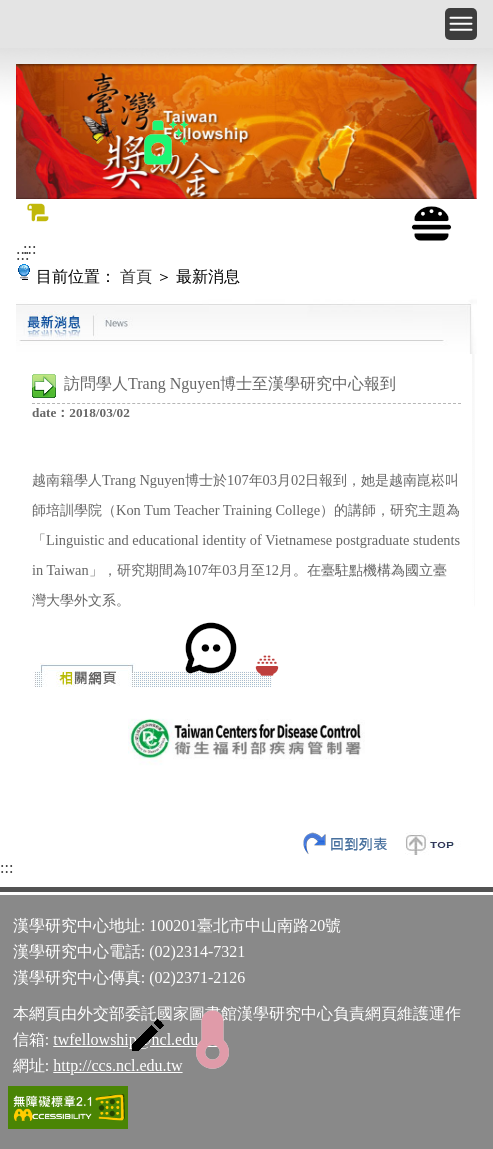 The image size is (493, 1149). What do you see at coordinates (211, 648) in the screenshot?
I see `open messaging or chat` at bounding box center [211, 648].